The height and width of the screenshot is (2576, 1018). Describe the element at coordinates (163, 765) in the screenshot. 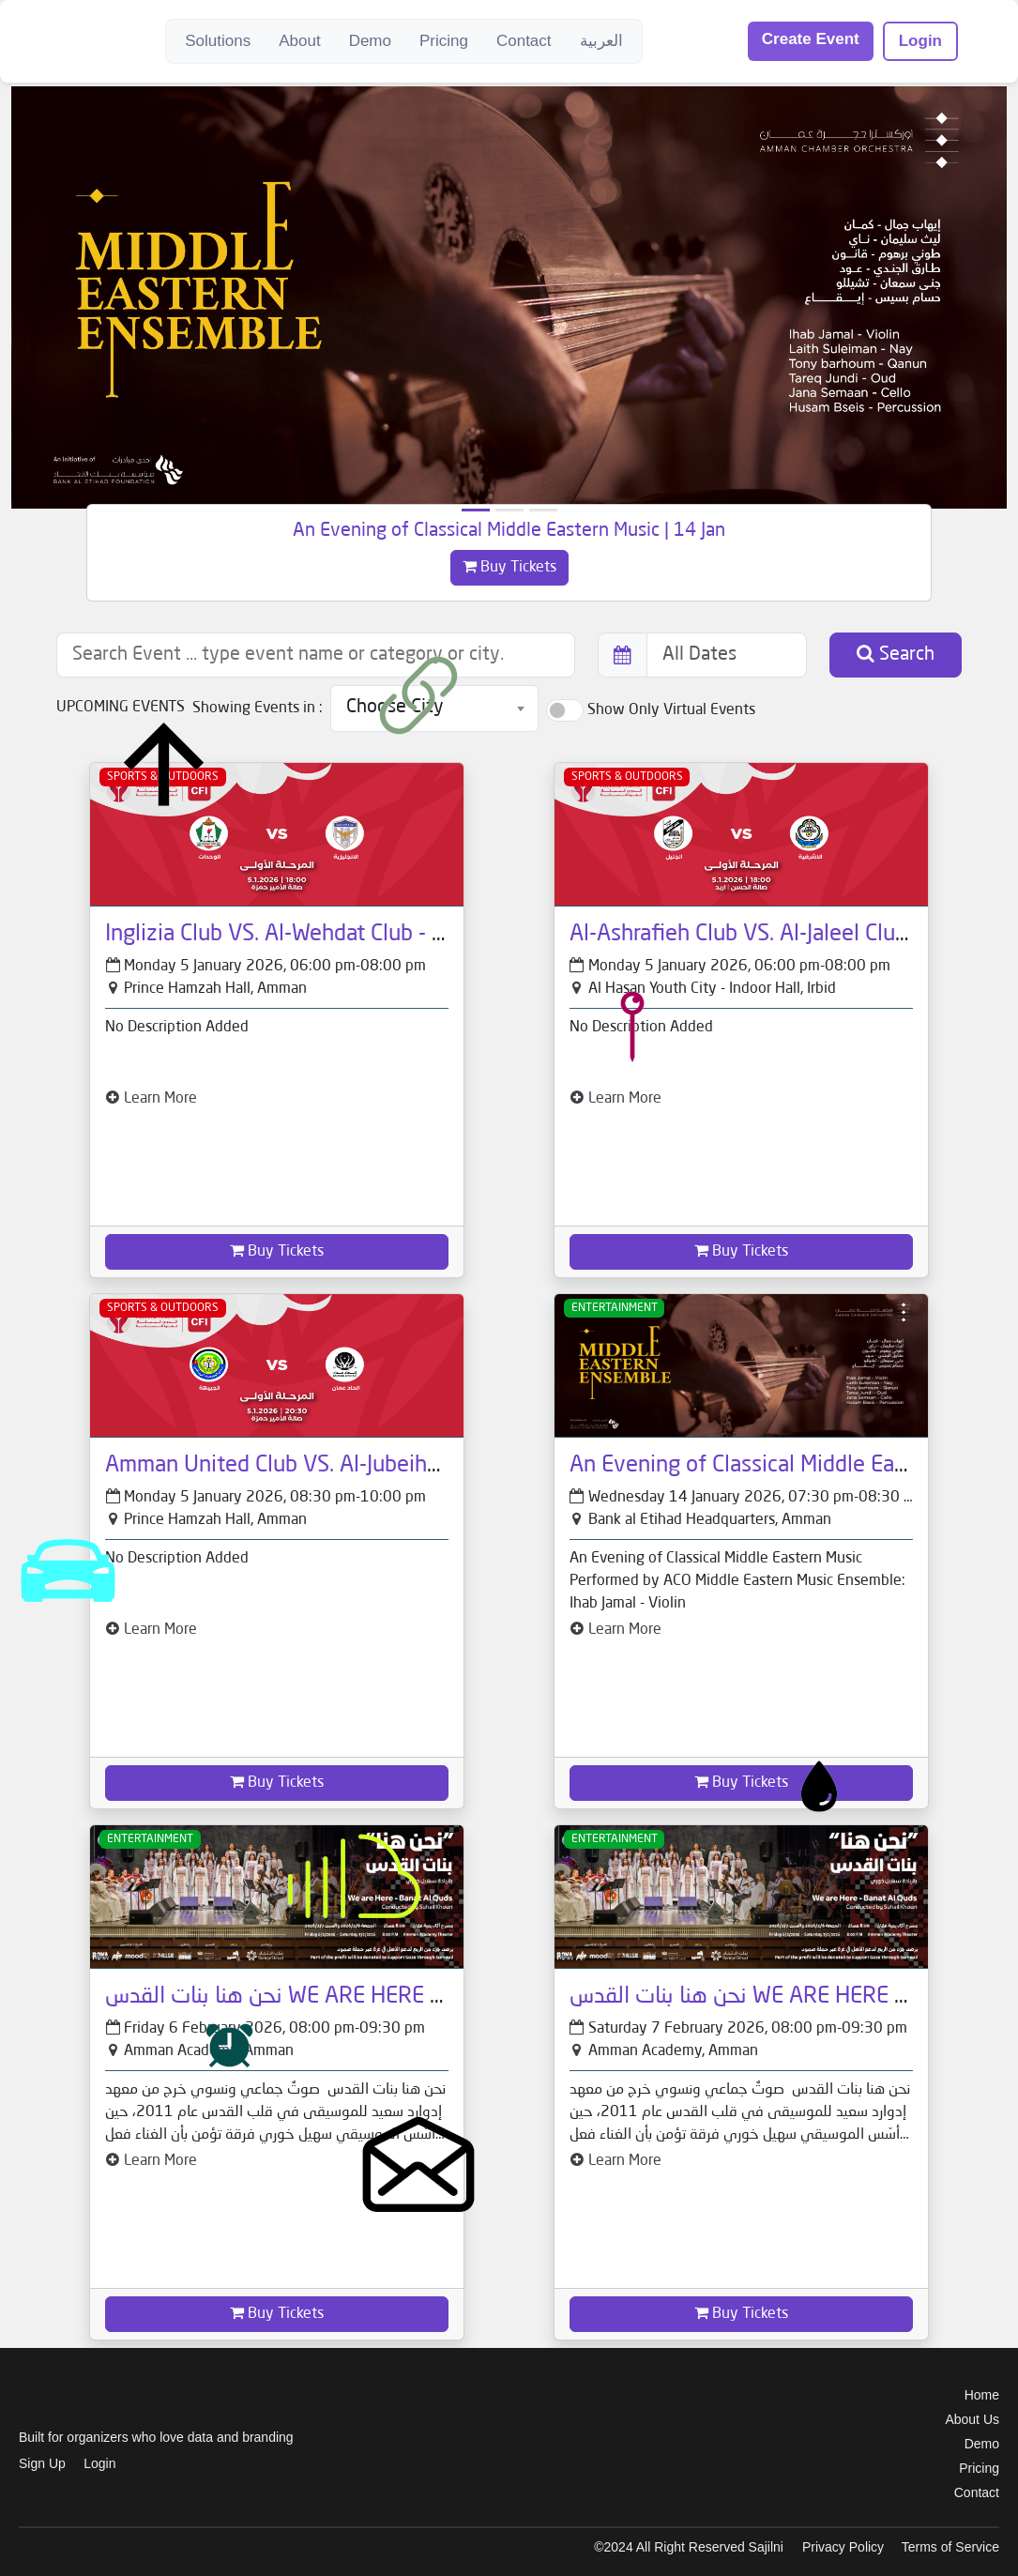

I see `scroll to top of page` at that location.